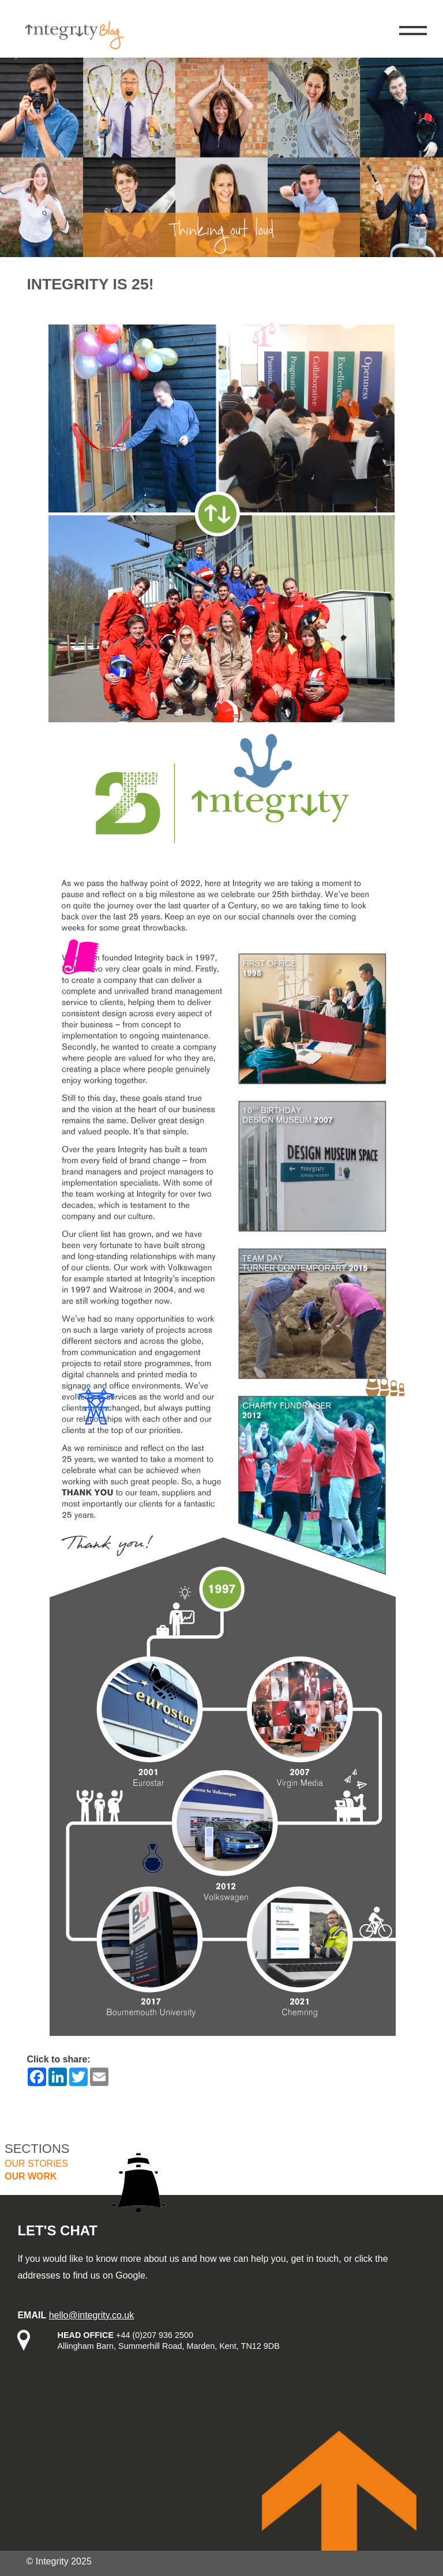  I want to click on view fabric or textile inventory, so click(81, 957).